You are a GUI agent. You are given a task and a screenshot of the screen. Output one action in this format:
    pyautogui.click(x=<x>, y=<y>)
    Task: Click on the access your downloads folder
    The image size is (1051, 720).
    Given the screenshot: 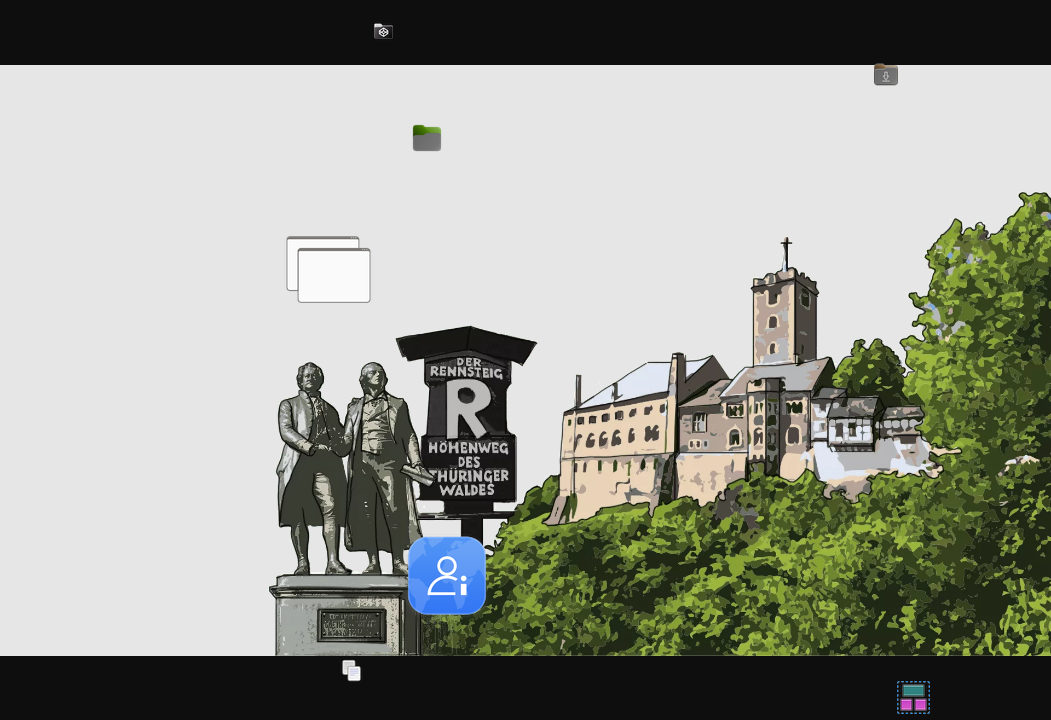 What is the action you would take?
    pyautogui.click(x=886, y=74)
    